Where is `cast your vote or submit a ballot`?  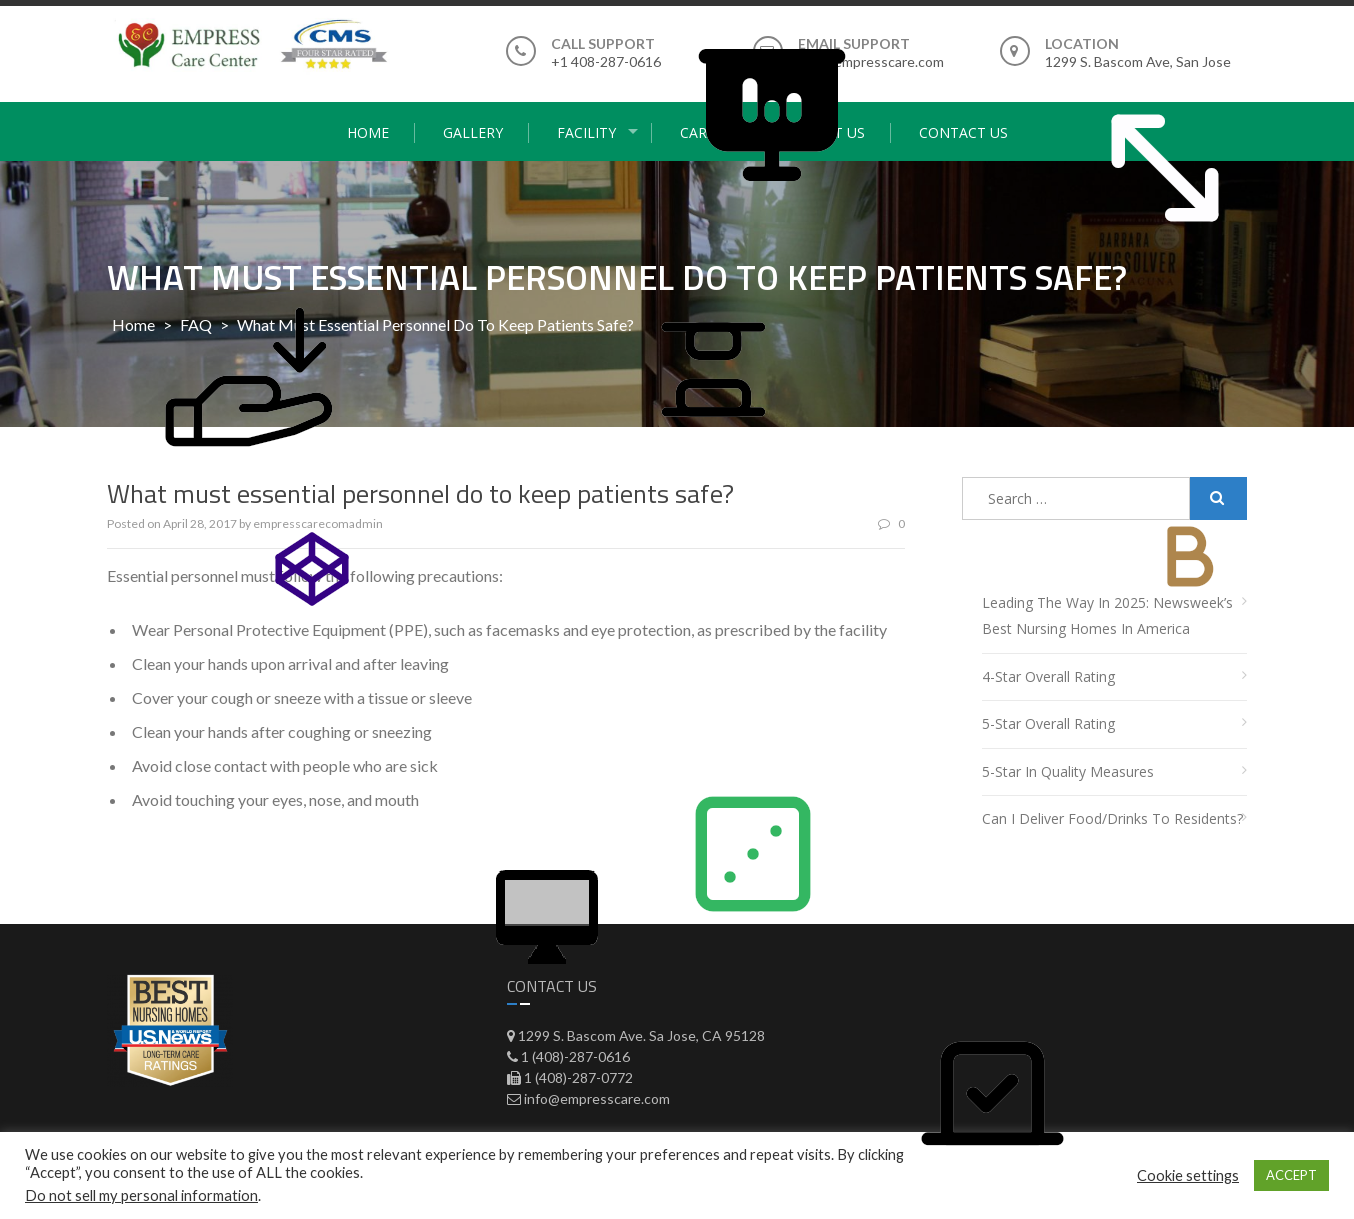
cast your vote or submit a ballot is located at coordinates (992, 1093).